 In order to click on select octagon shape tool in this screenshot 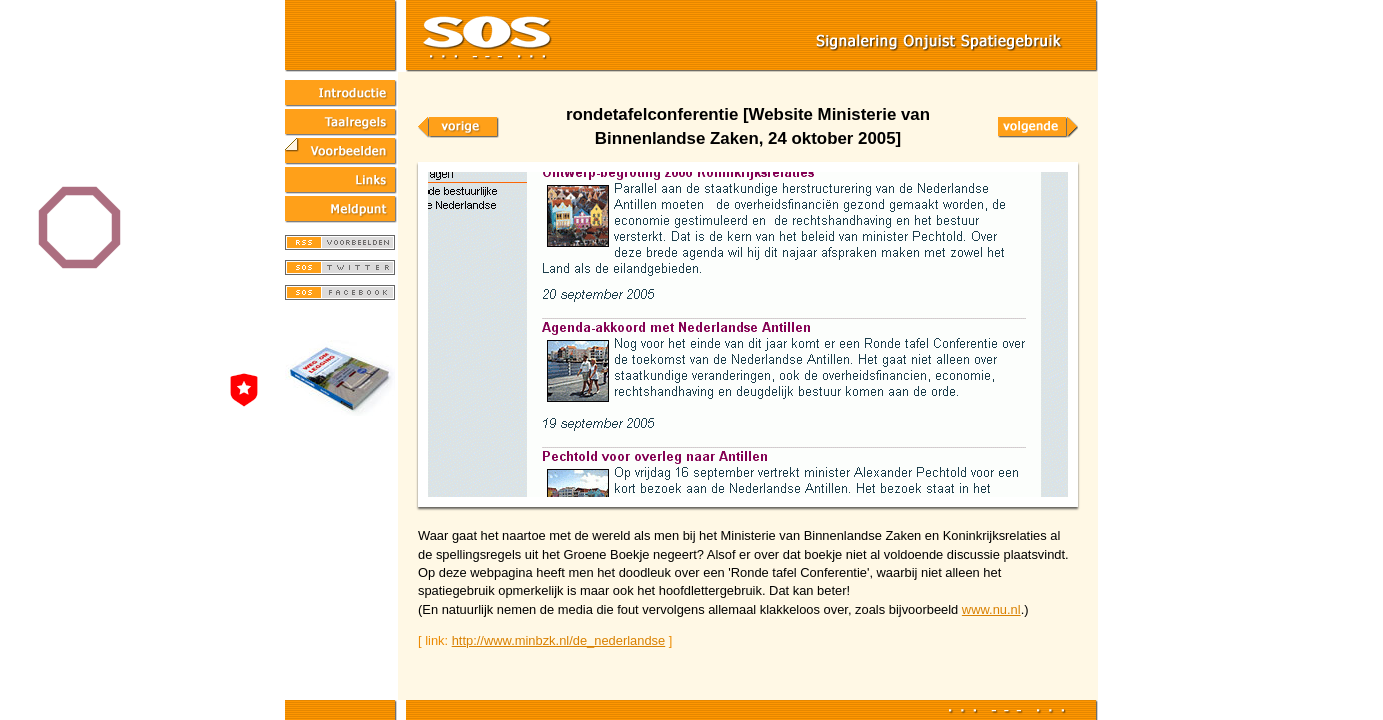, I will do `click(79, 227)`.